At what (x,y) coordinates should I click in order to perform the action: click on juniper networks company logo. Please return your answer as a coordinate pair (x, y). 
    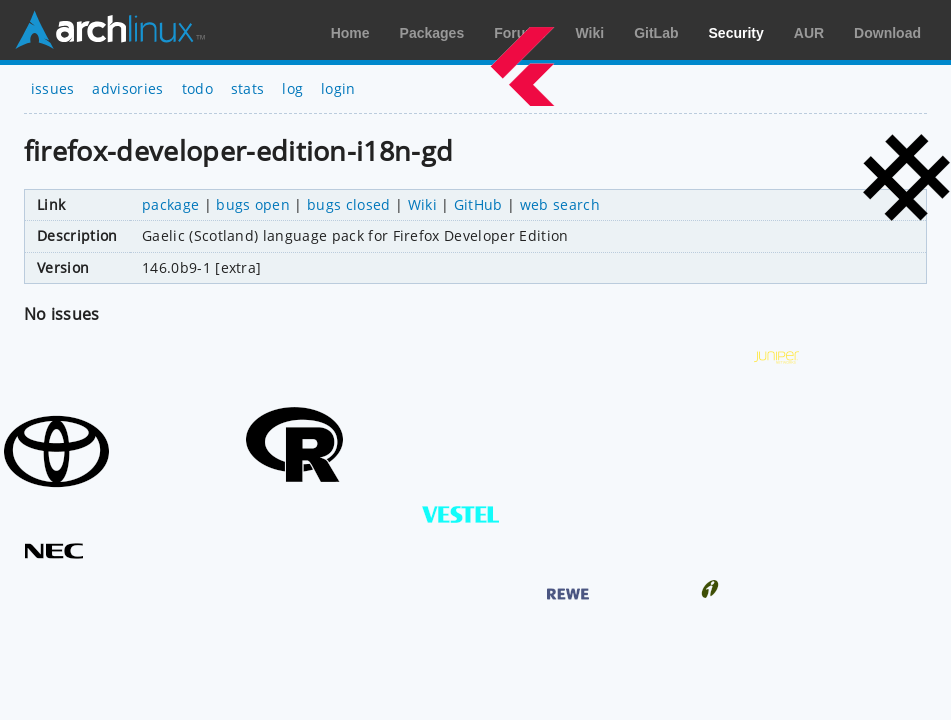
    Looking at the image, I should click on (776, 357).